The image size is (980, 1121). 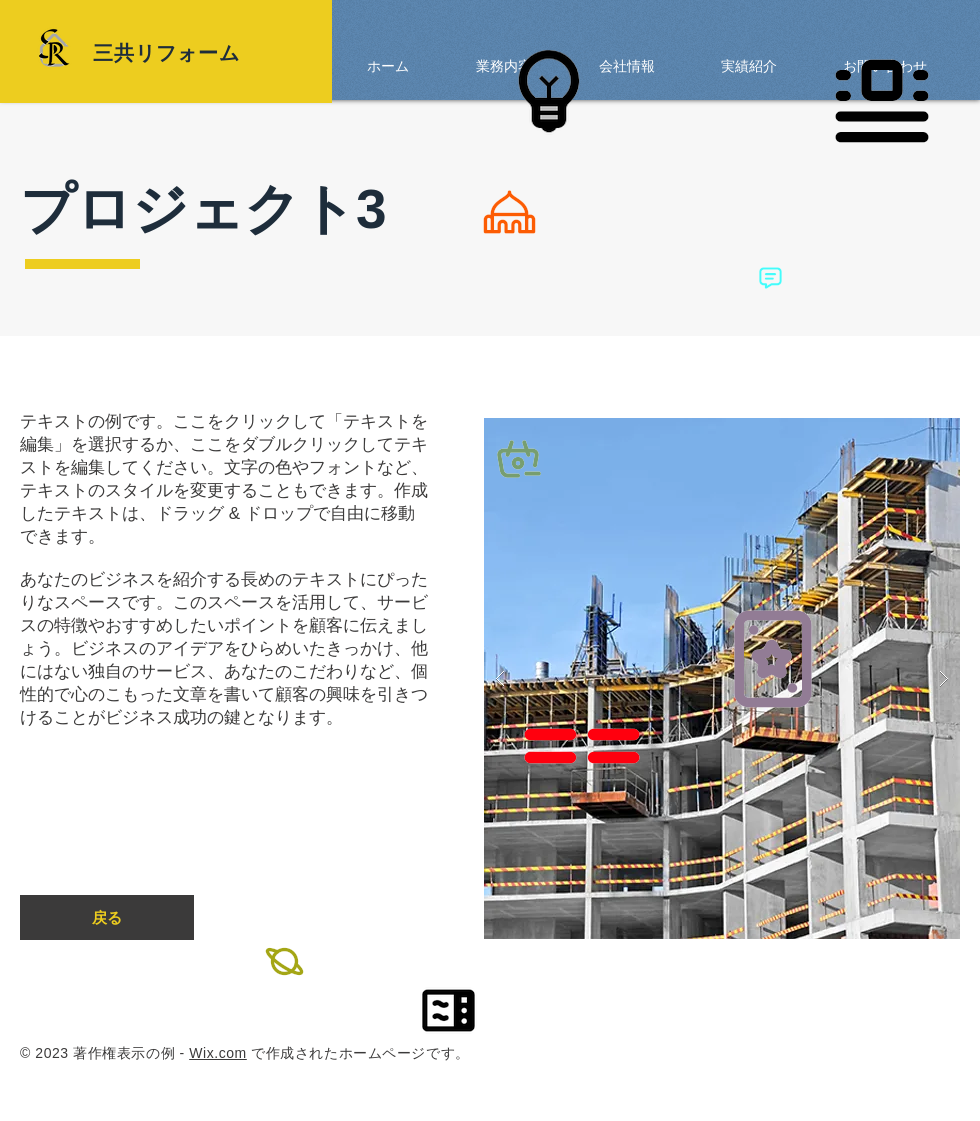 I want to click on open messaging or chat, so click(x=770, y=277).